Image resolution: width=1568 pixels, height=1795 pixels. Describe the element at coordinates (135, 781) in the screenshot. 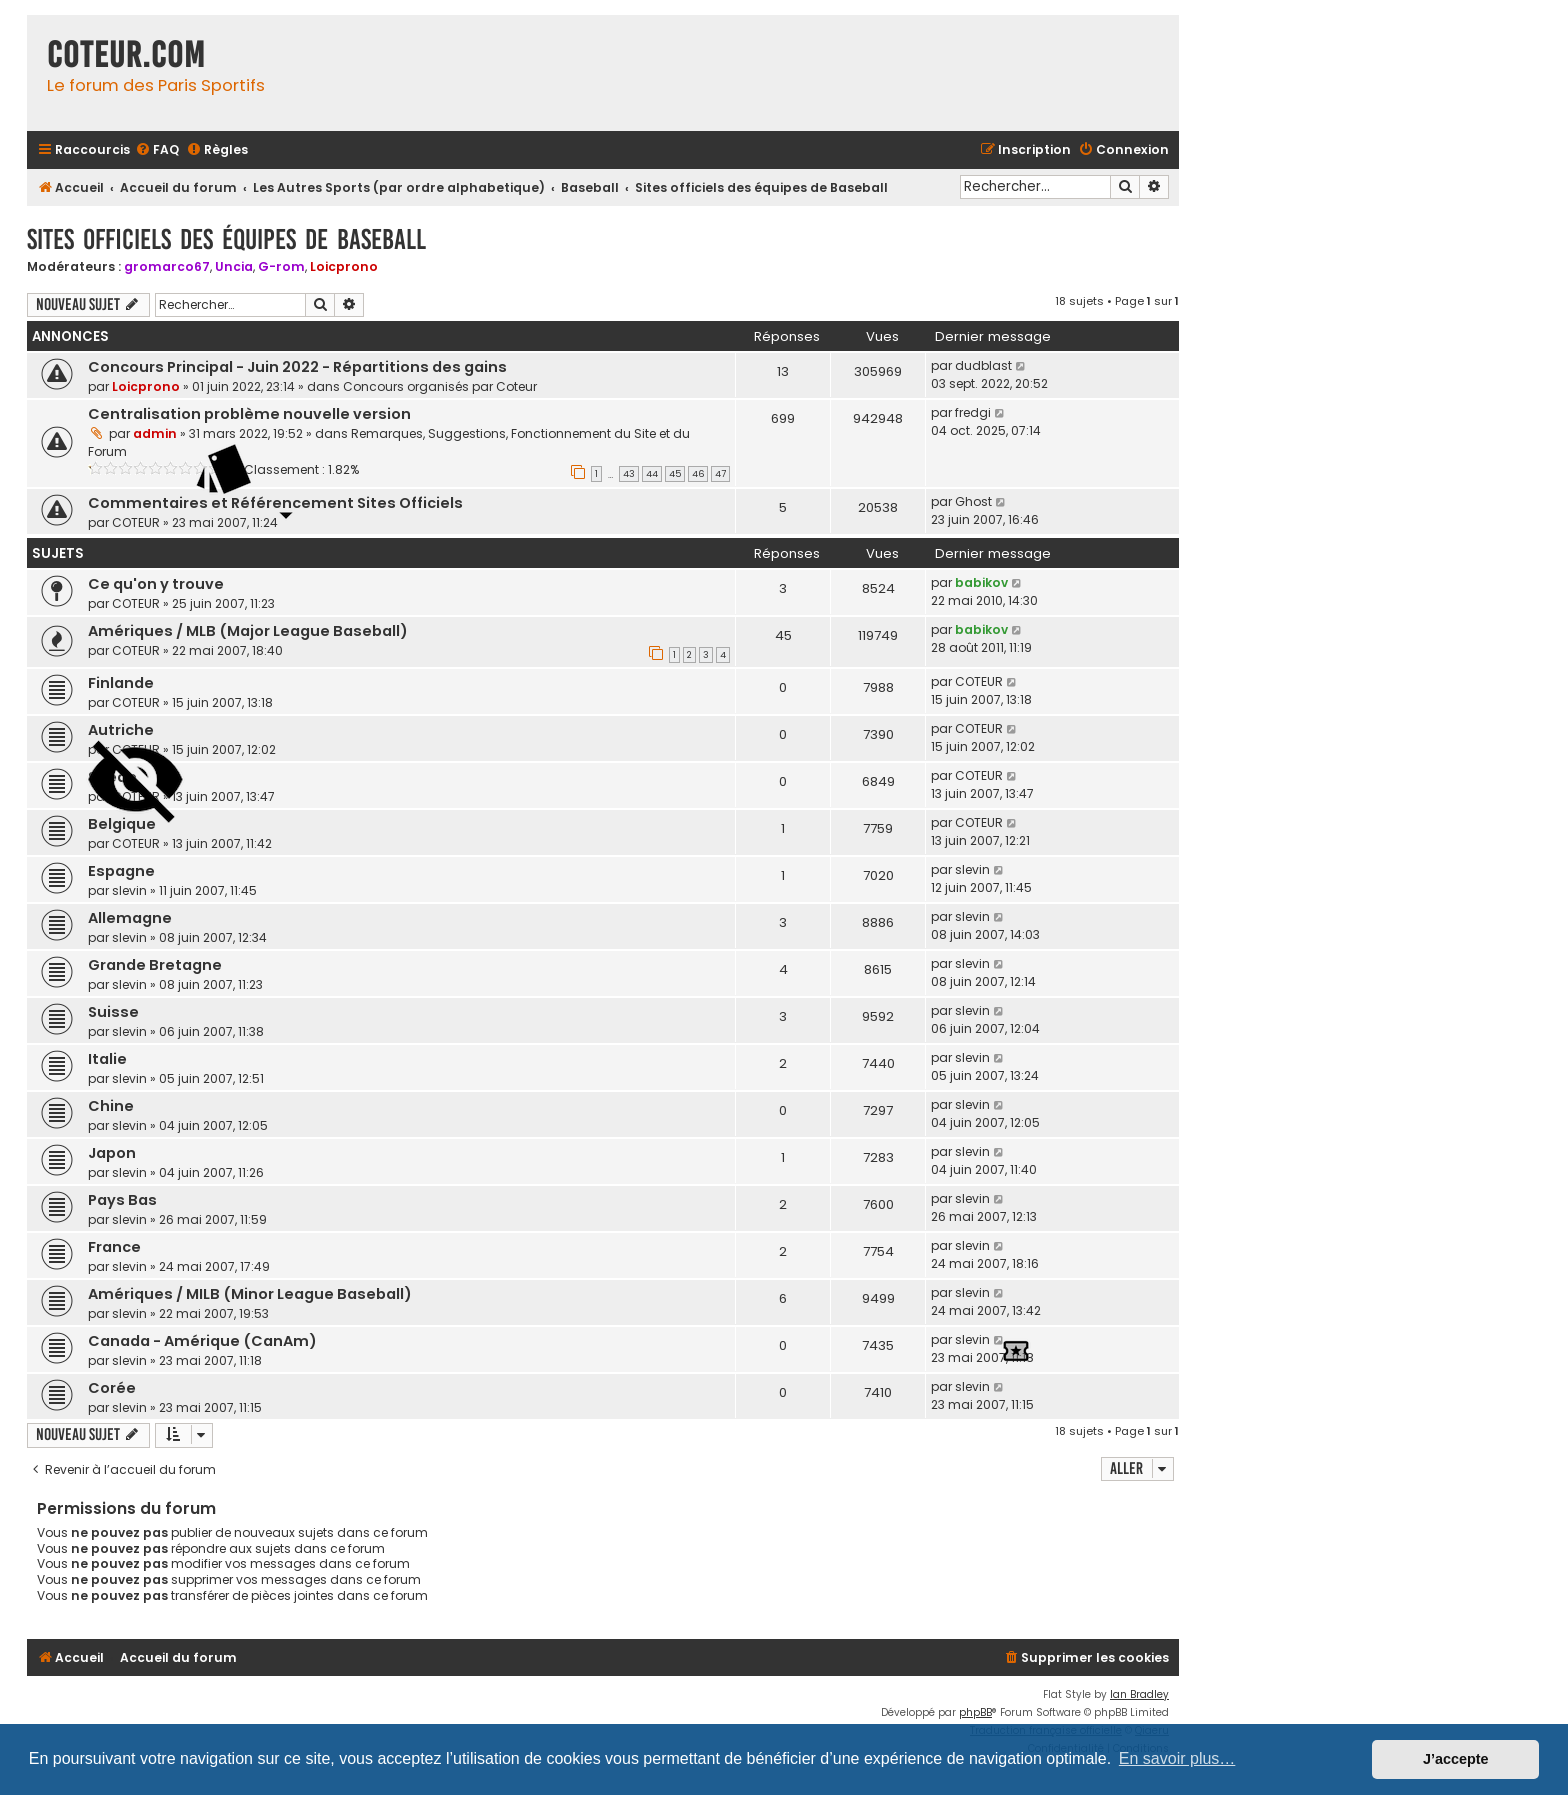

I see `hide password or sensitive content` at that location.